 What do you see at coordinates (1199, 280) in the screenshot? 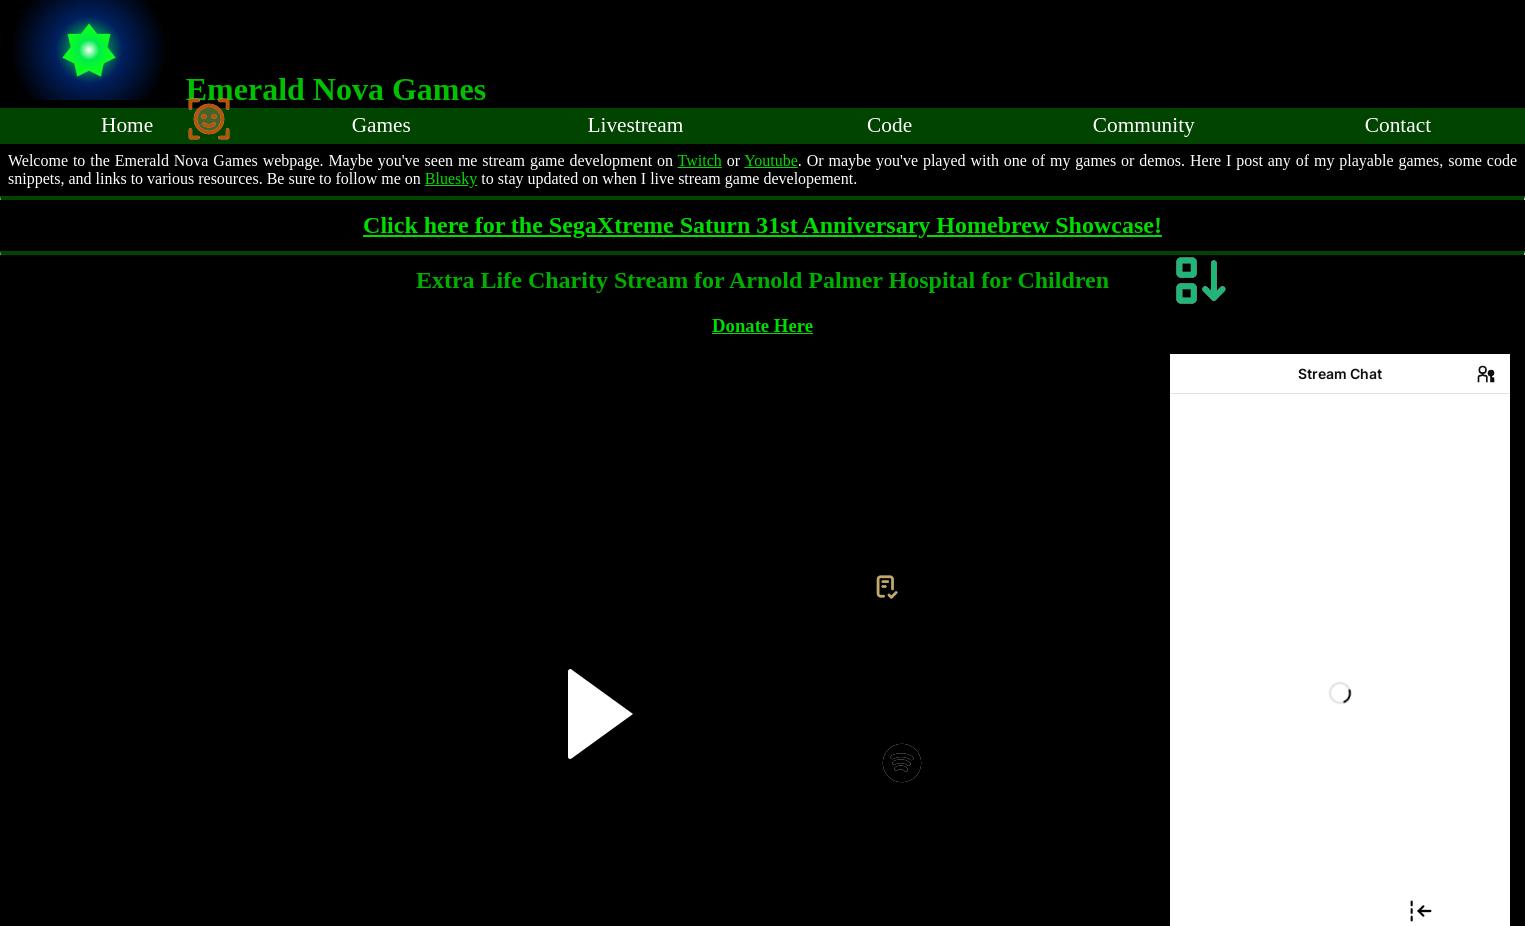
I see `sort list items in descending order` at bounding box center [1199, 280].